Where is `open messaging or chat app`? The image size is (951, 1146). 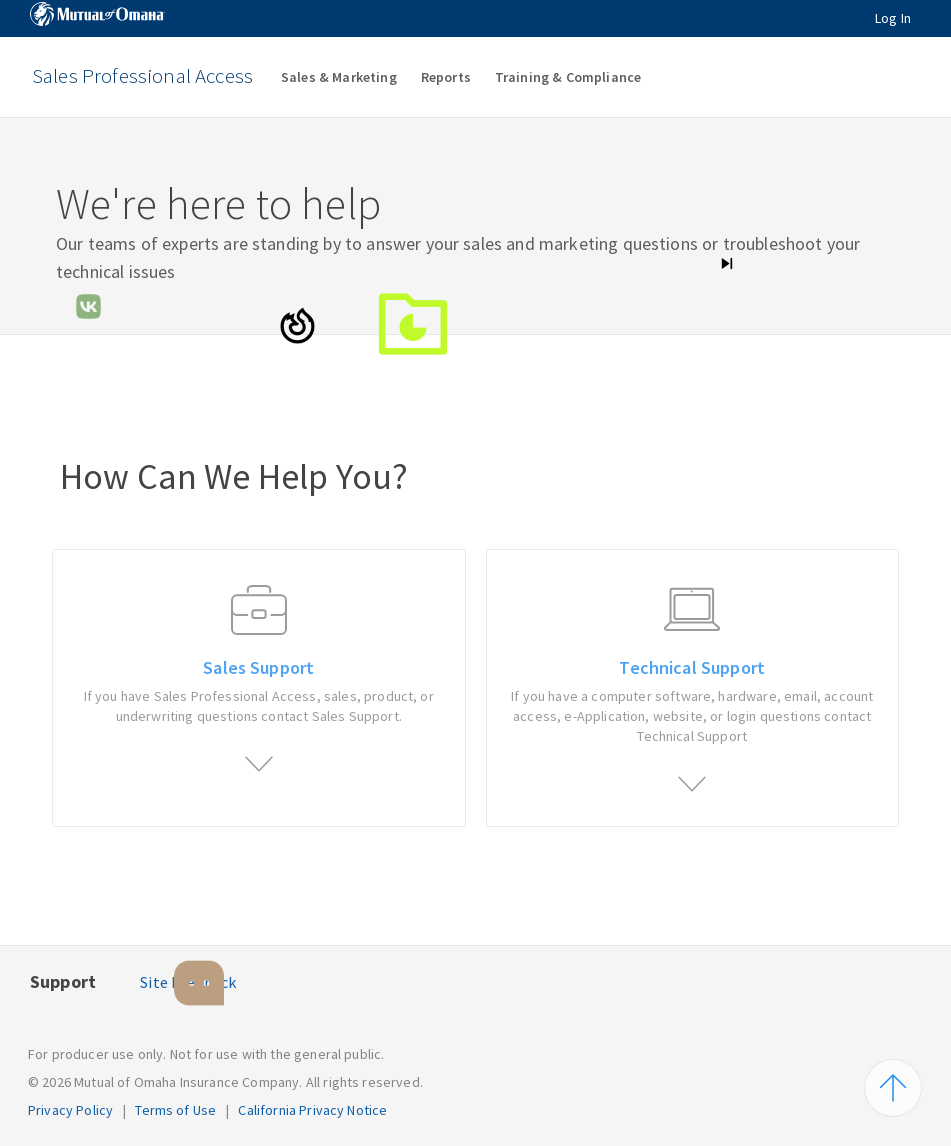 open messaging or chat app is located at coordinates (199, 983).